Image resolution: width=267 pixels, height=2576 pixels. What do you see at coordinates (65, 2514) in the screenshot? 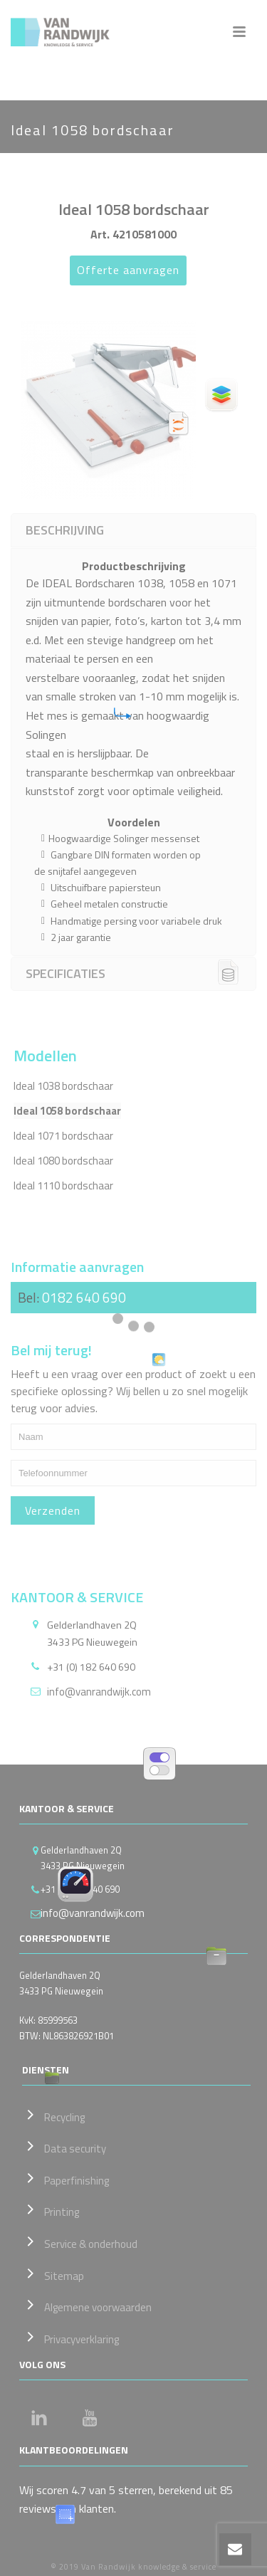
I see `take a screenshot` at bounding box center [65, 2514].